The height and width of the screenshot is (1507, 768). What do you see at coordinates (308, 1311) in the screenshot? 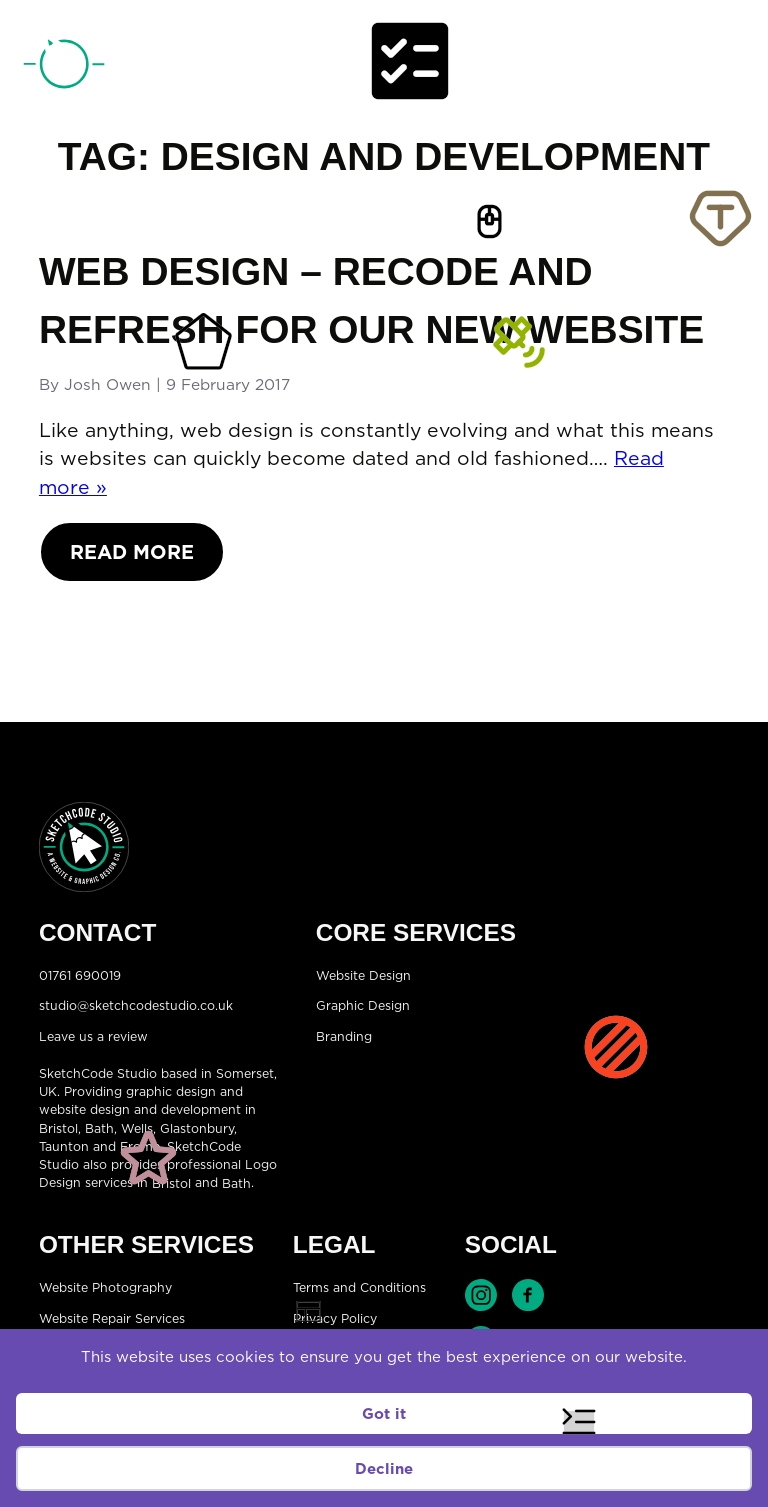
I see `change page layout options` at bounding box center [308, 1311].